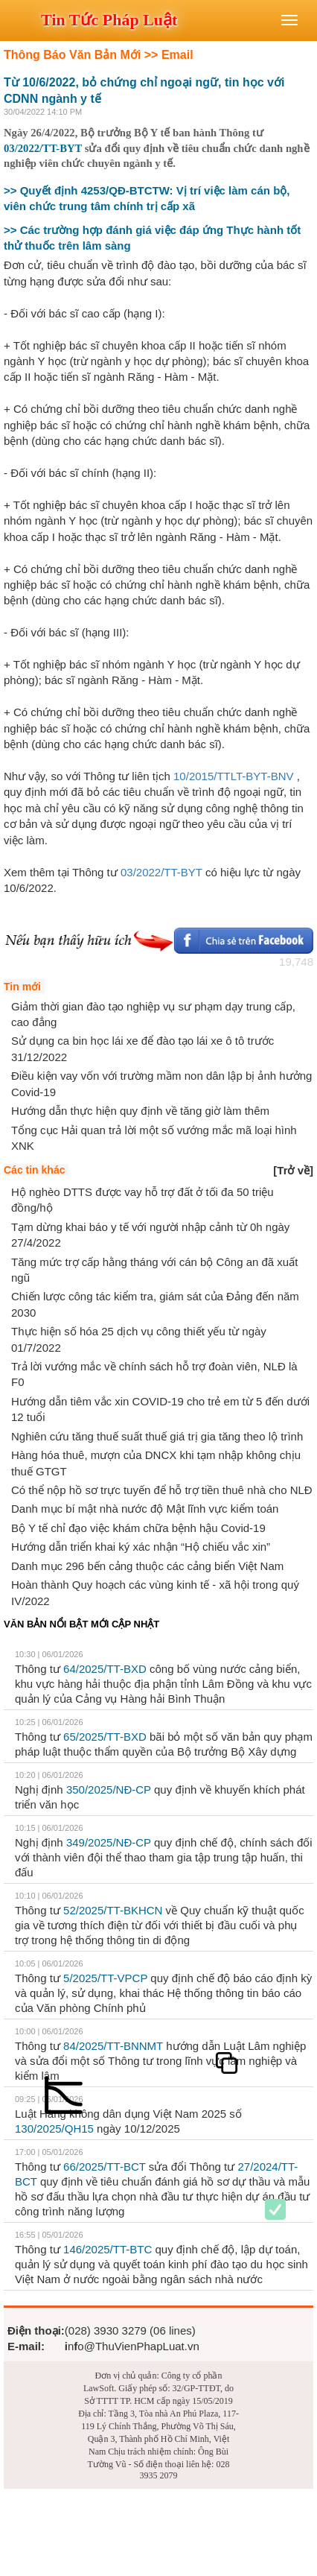 The width and height of the screenshot is (317, 2576). What do you see at coordinates (226, 2063) in the screenshot?
I see `copy to clipboard` at bounding box center [226, 2063].